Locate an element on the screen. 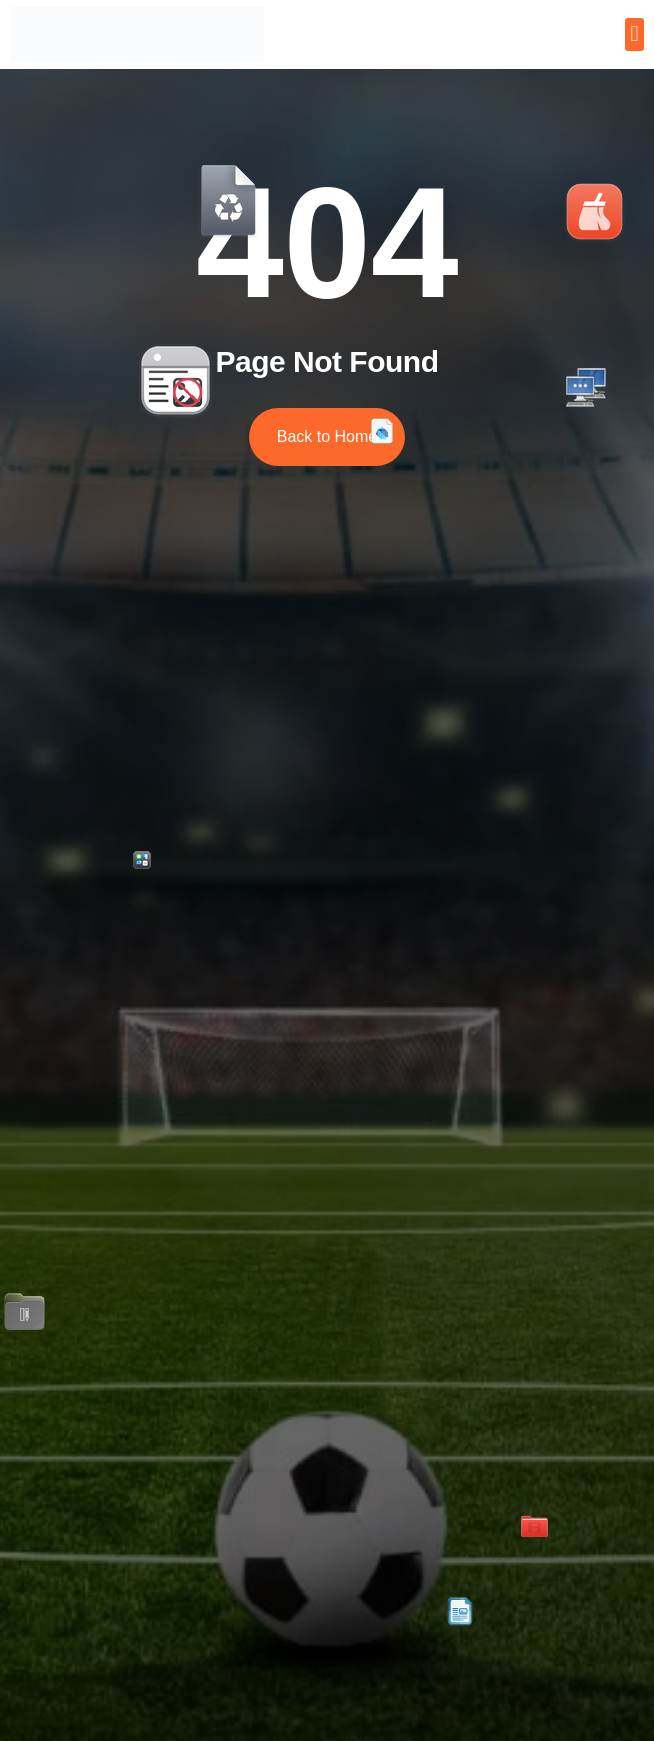 This screenshot has height=1741, width=654. access privacy and storage cleanup settings is located at coordinates (594, 212).